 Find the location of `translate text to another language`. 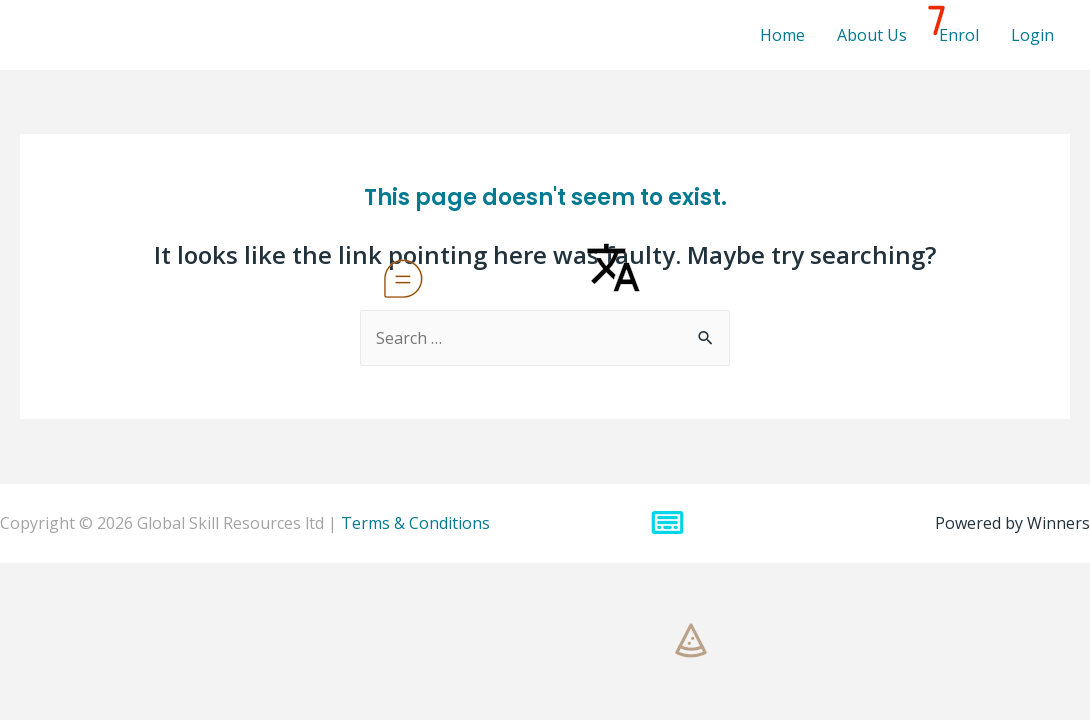

translate text to another language is located at coordinates (613, 267).